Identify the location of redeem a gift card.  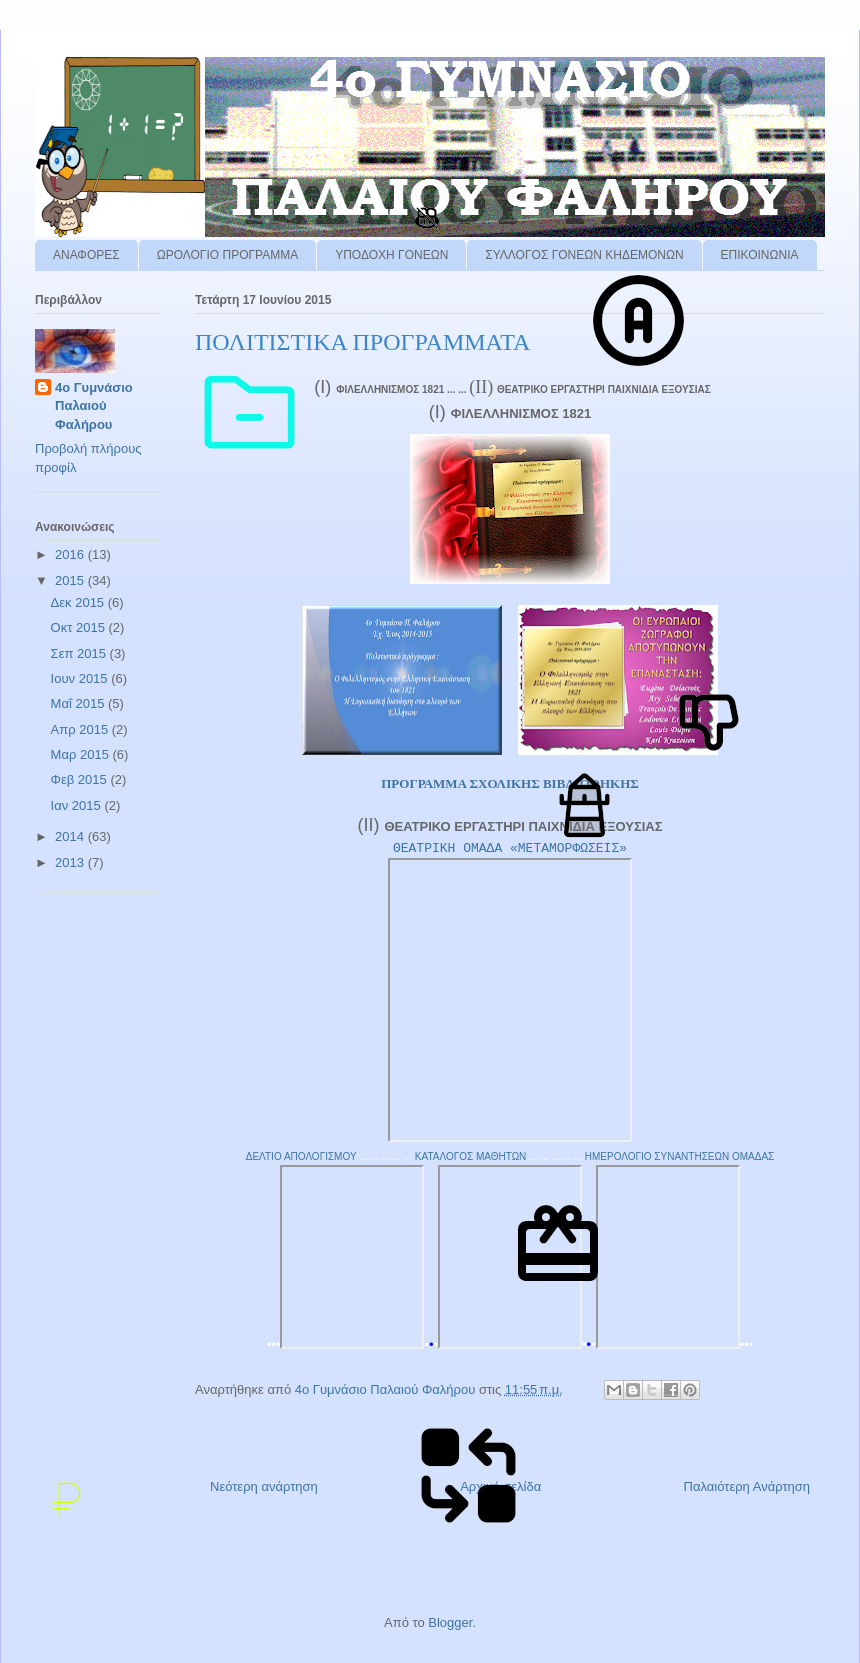
(558, 1245).